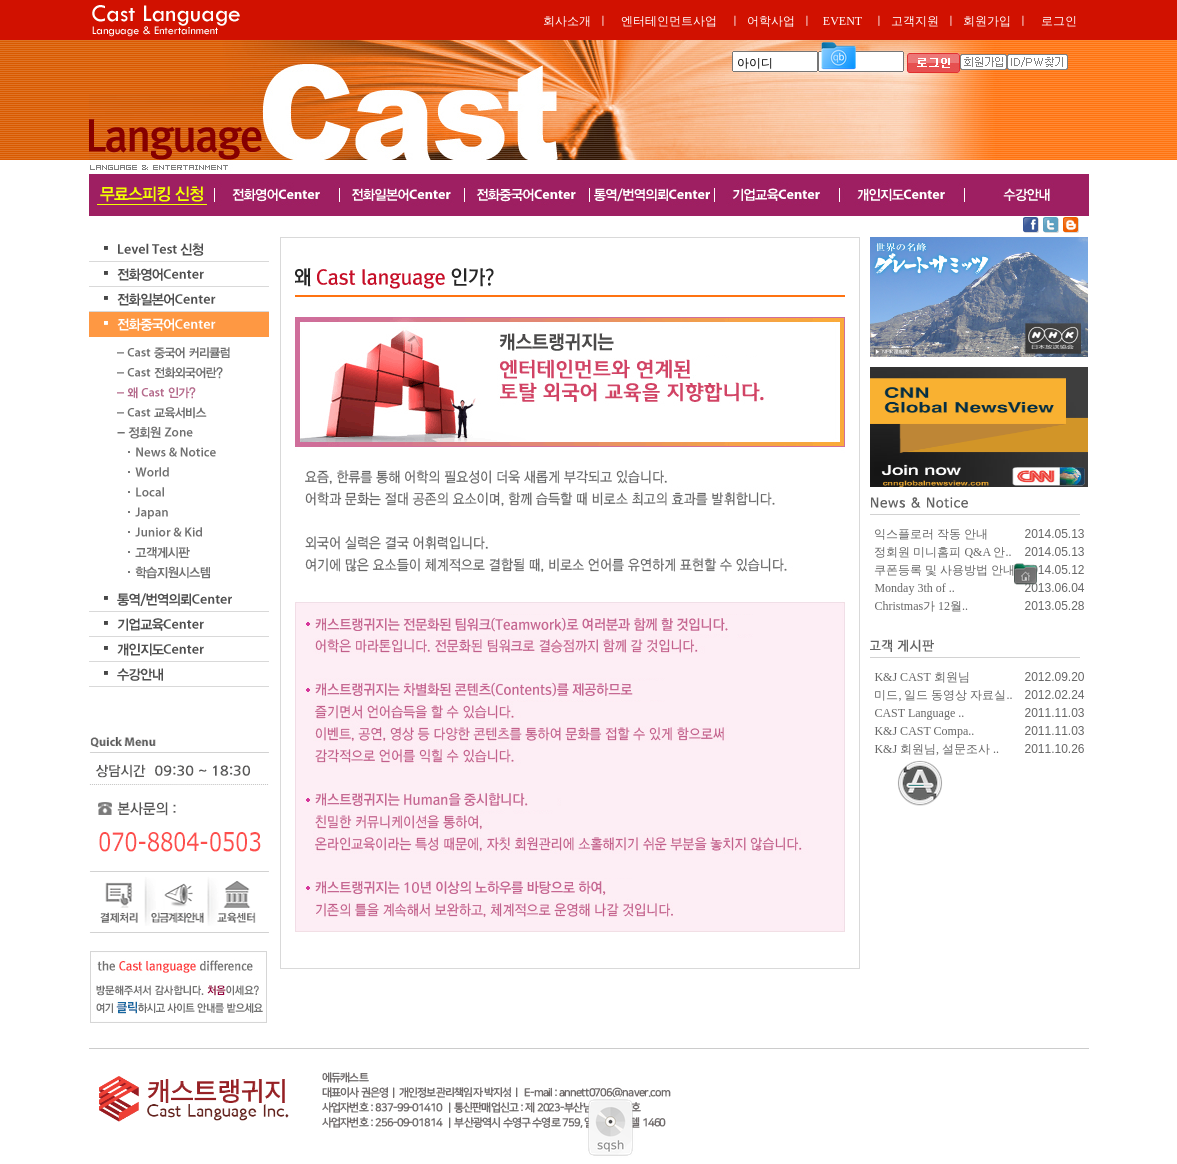 This screenshot has height=1164, width=1177. What do you see at coordinates (610, 1127) in the screenshot?
I see `a squashfs compressed filesystem archive file` at bounding box center [610, 1127].